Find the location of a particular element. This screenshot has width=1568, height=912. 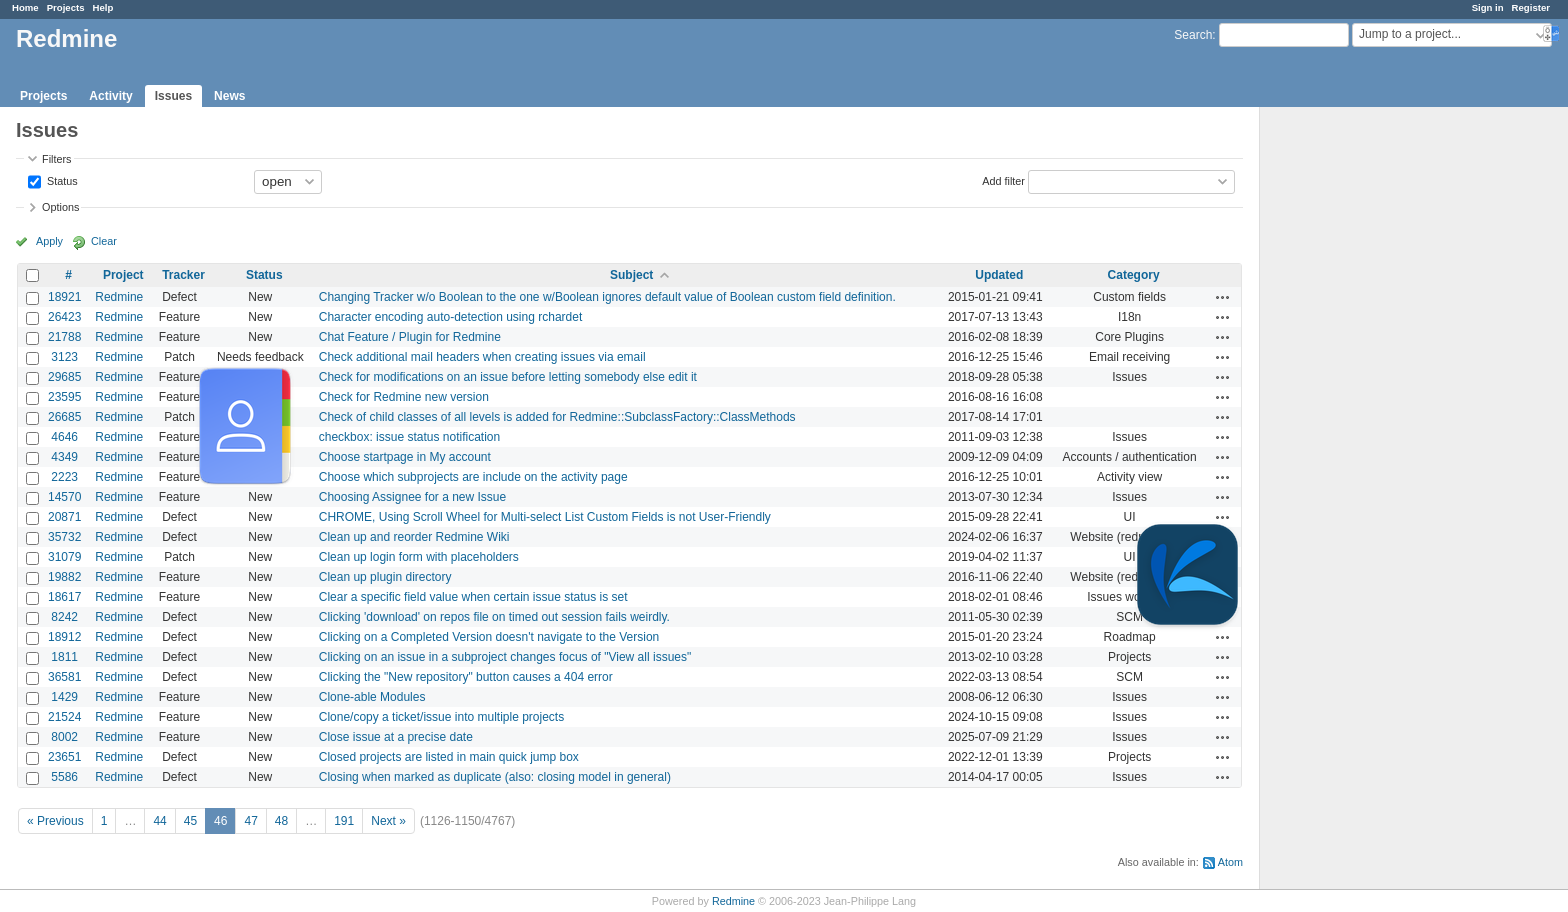

open the contacts app is located at coordinates (245, 426).